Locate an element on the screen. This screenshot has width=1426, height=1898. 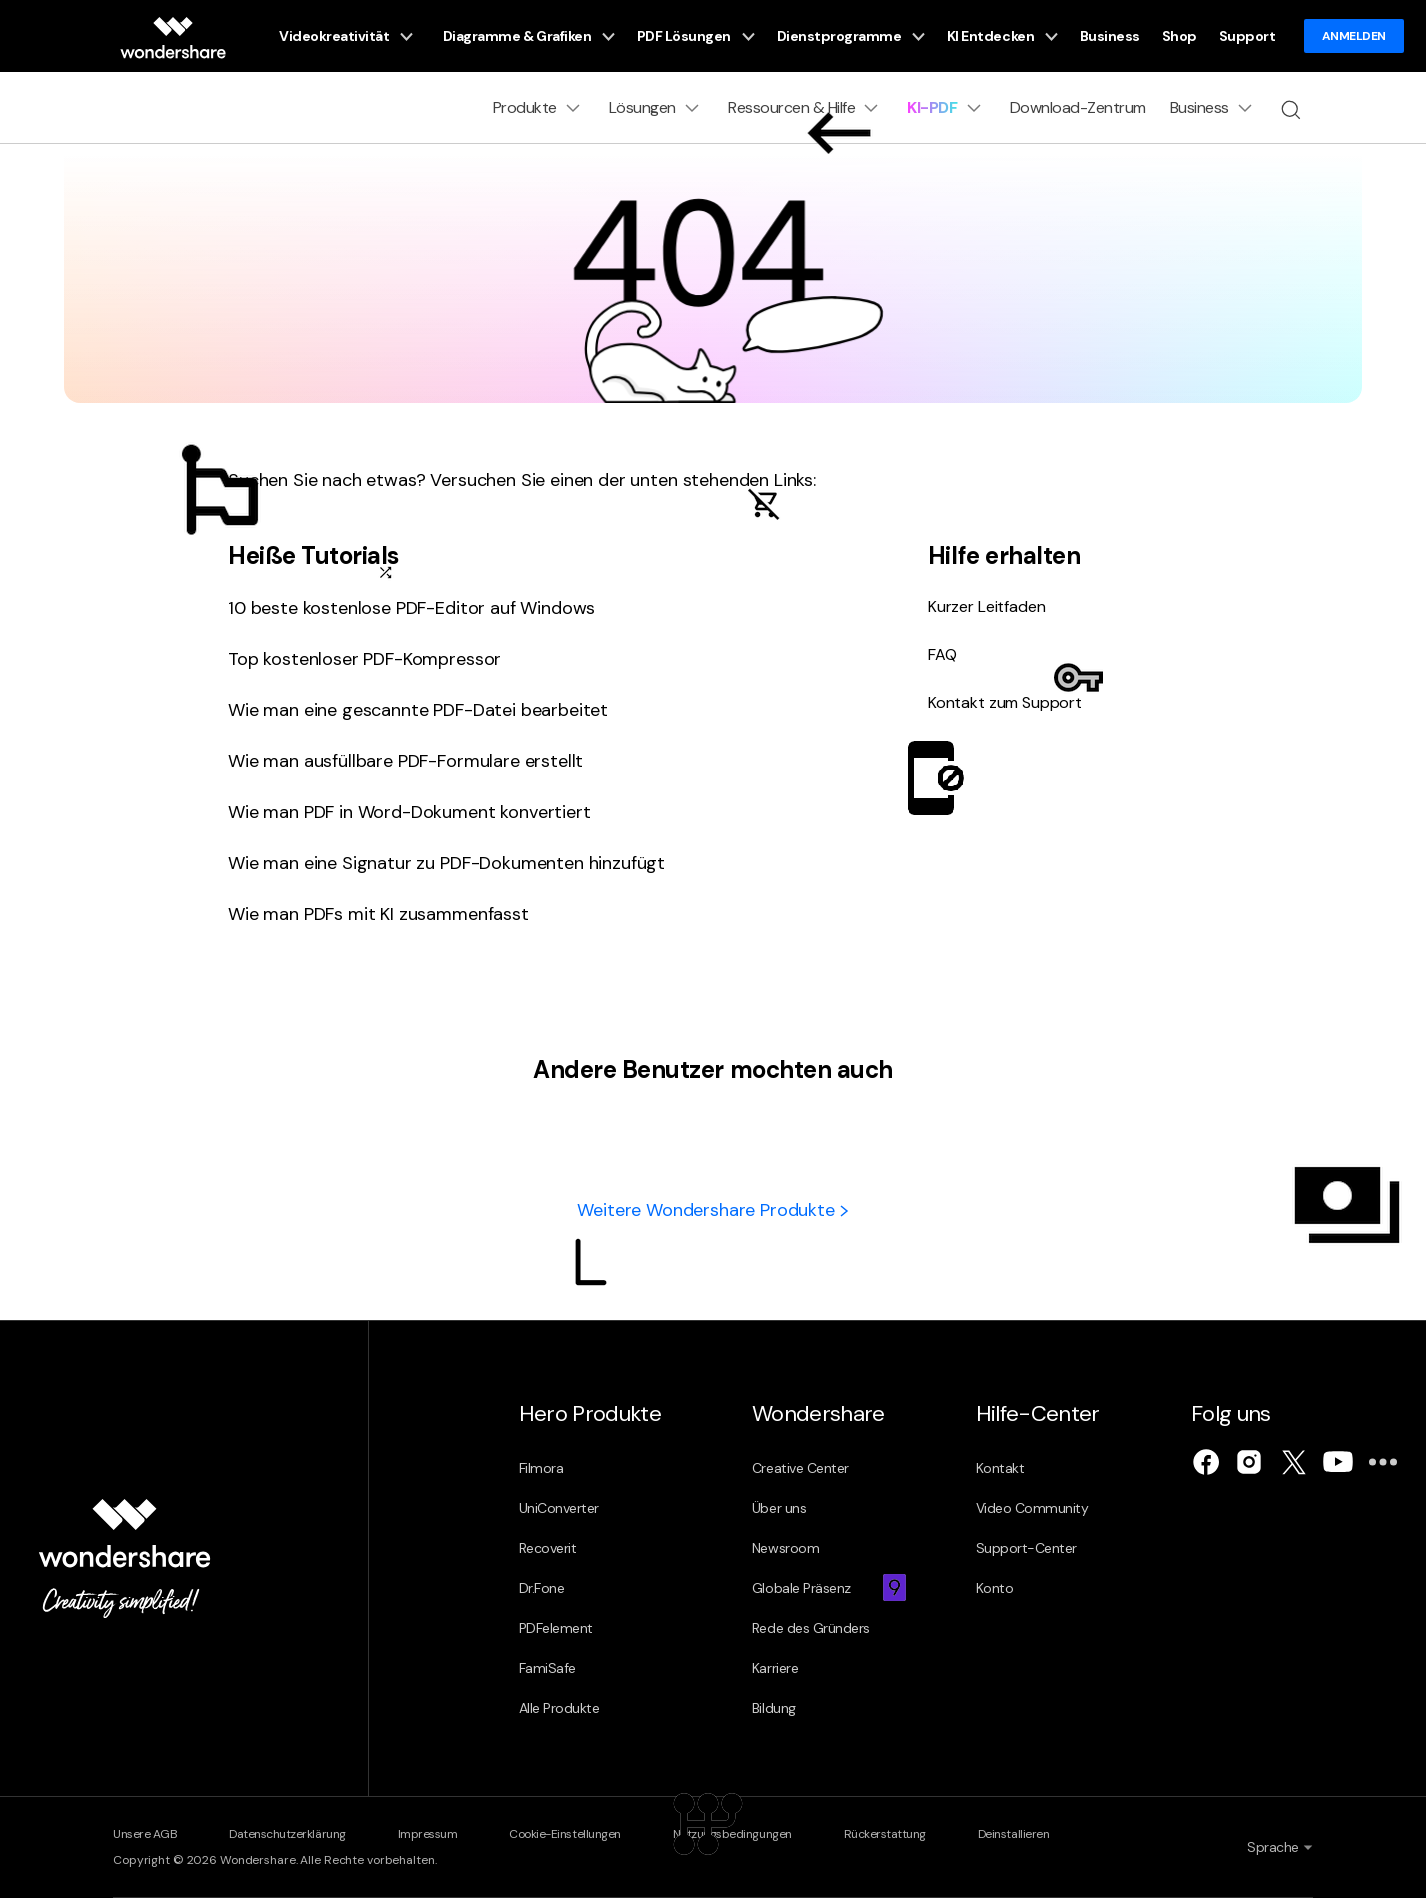
indicates the number nine in a list or sequence is located at coordinates (894, 1587).